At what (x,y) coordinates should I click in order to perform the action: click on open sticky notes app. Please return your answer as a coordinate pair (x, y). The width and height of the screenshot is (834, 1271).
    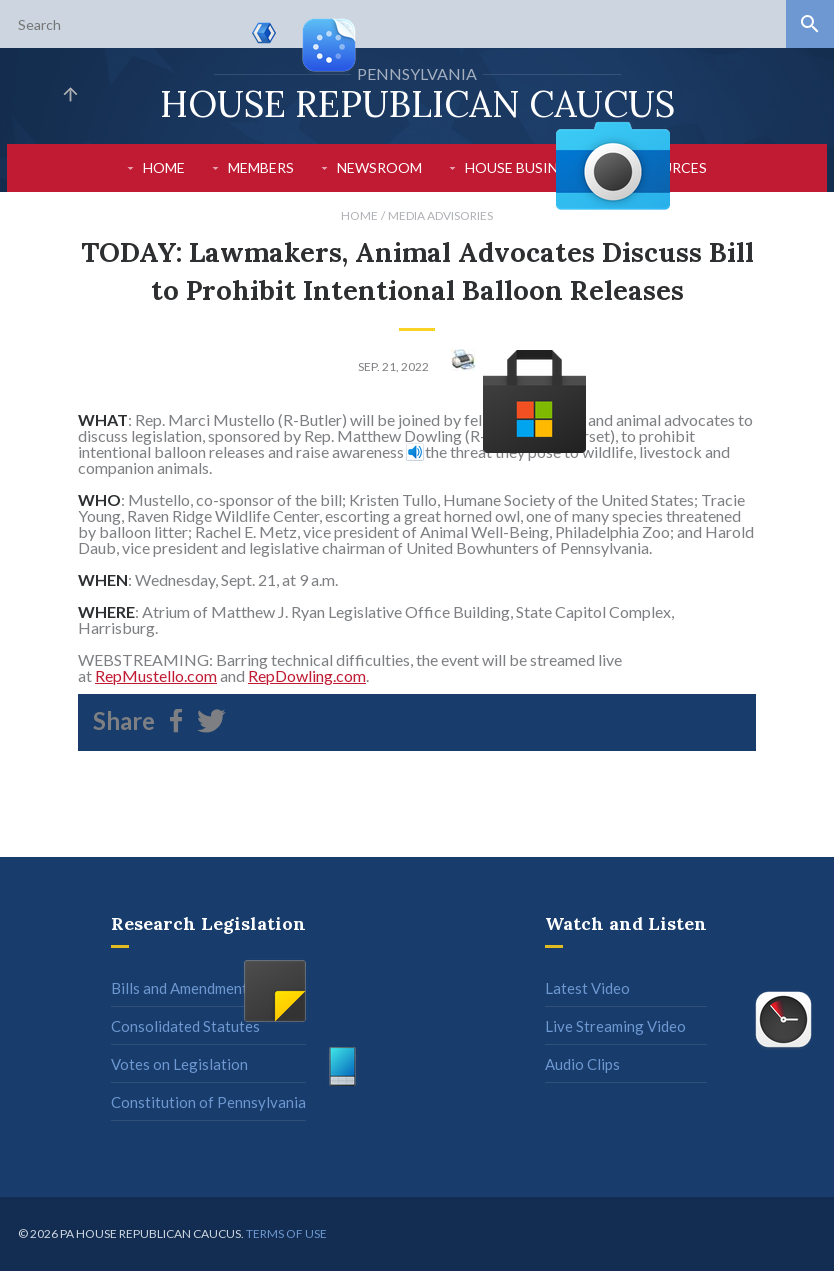
    Looking at the image, I should click on (275, 991).